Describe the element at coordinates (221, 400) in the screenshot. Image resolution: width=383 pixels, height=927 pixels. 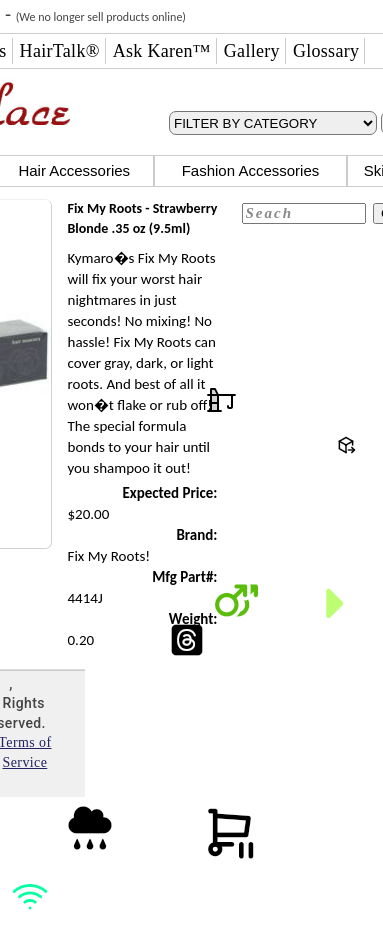
I see `construction or building in progress` at that location.